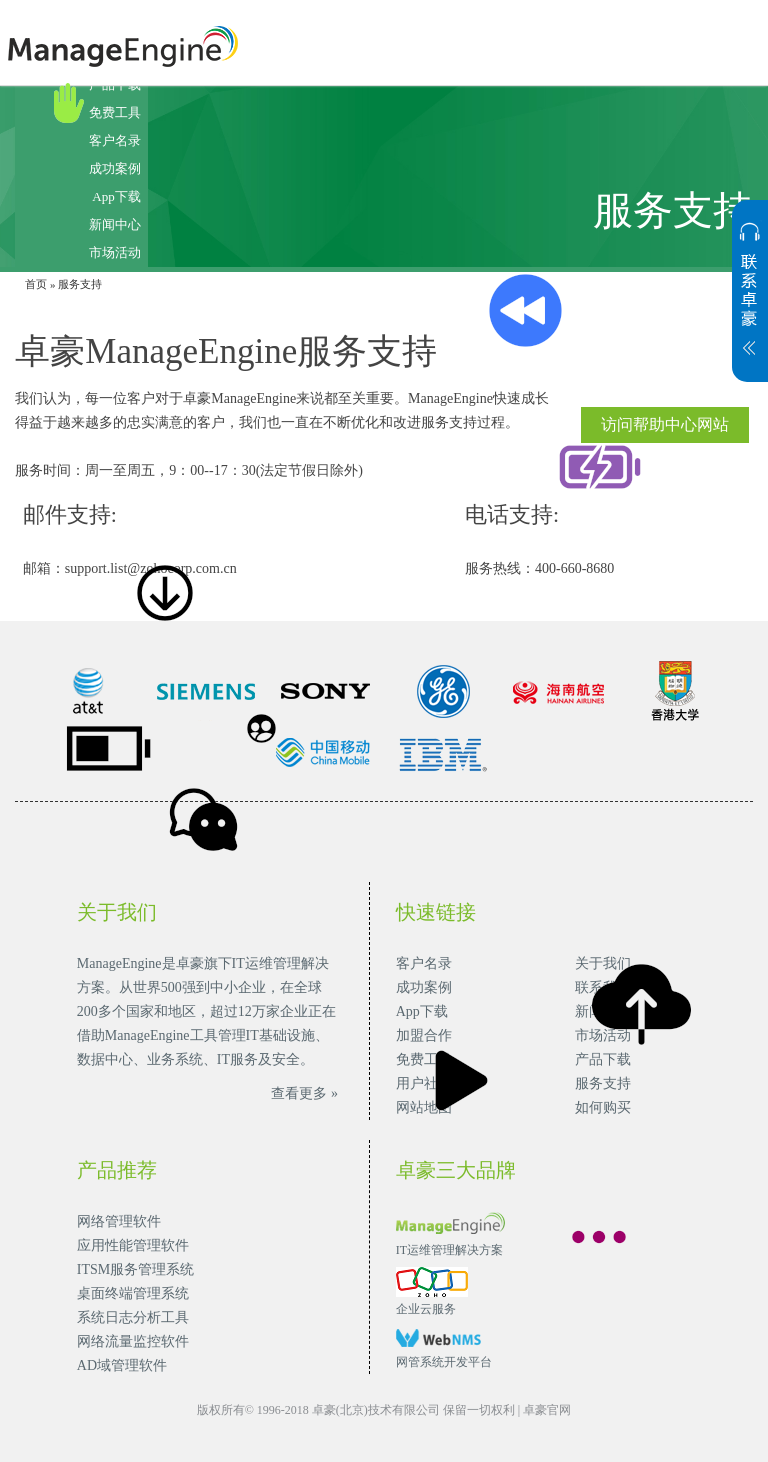  What do you see at coordinates (641, 1004) in the screenshot?
I see `upload a file to the cloud` at bounding box center [641, 1004].